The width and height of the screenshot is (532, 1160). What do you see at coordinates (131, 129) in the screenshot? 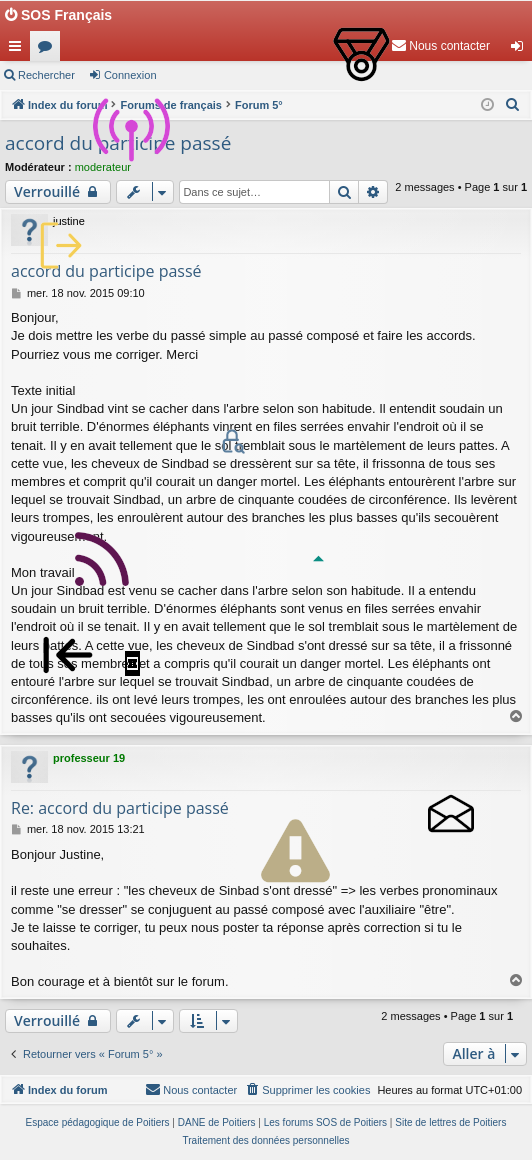
I see `start a live broadcast or stream` at bounding box center [131, 129].